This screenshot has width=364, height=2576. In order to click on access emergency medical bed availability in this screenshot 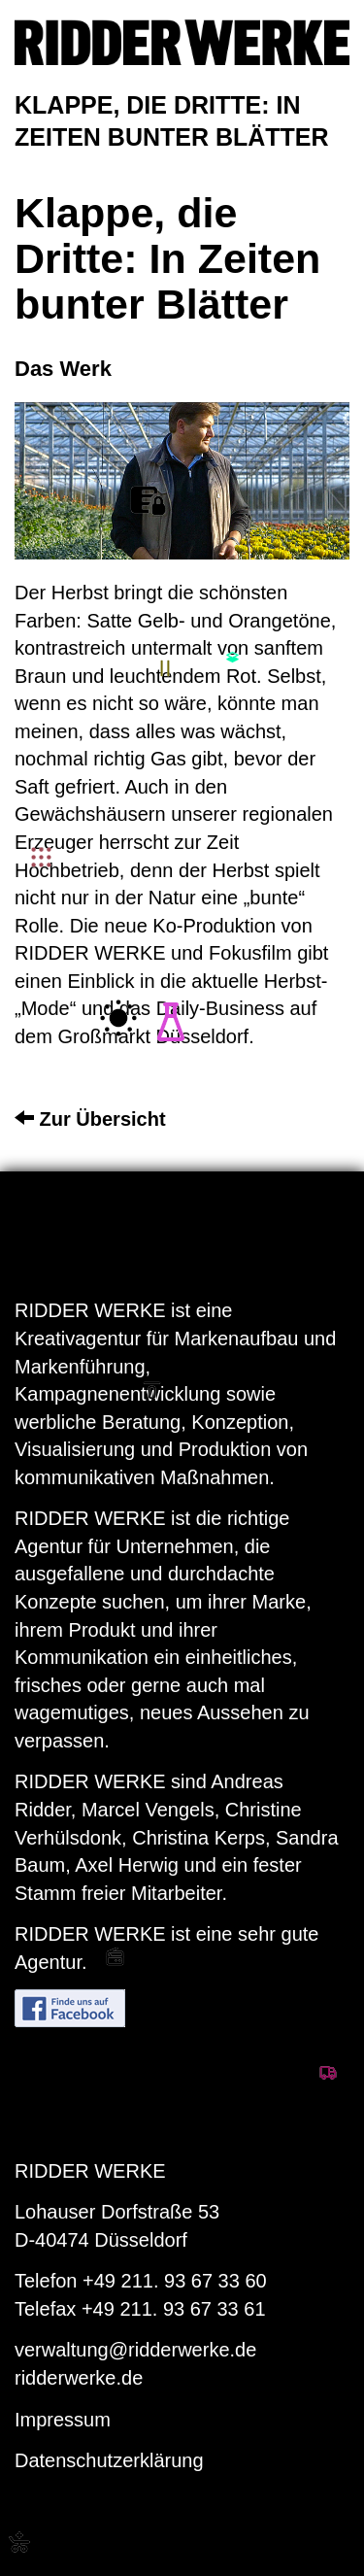, I will do `click(19, 2542)`.